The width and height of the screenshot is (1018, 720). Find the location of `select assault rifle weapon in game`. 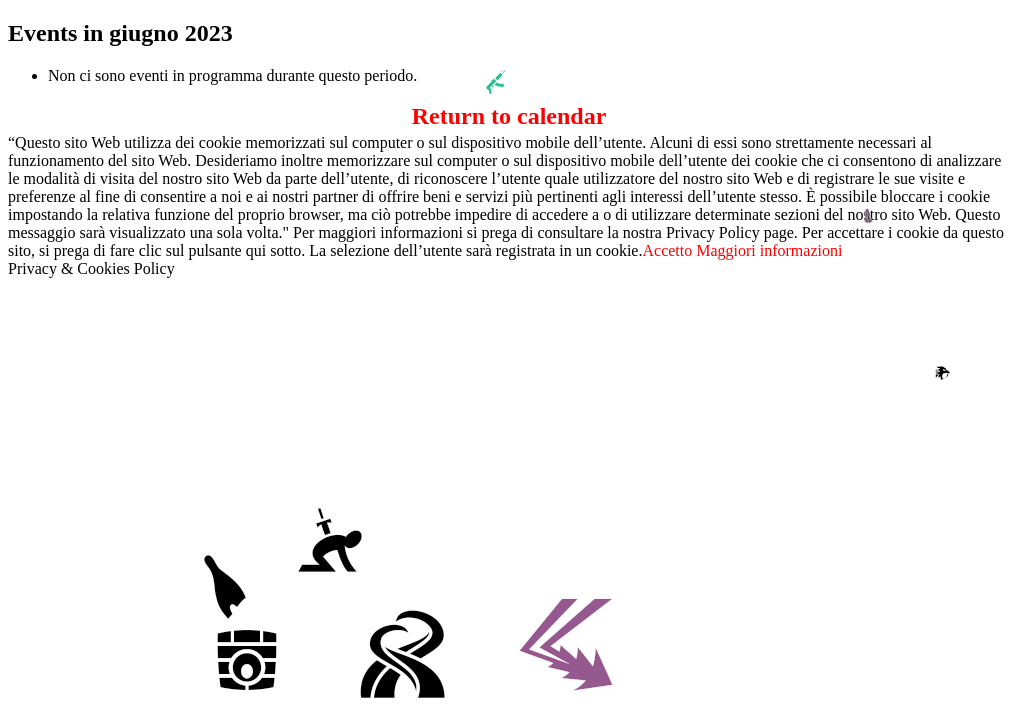

select assault rifle weapon in game is located at coordinates (496, 82).